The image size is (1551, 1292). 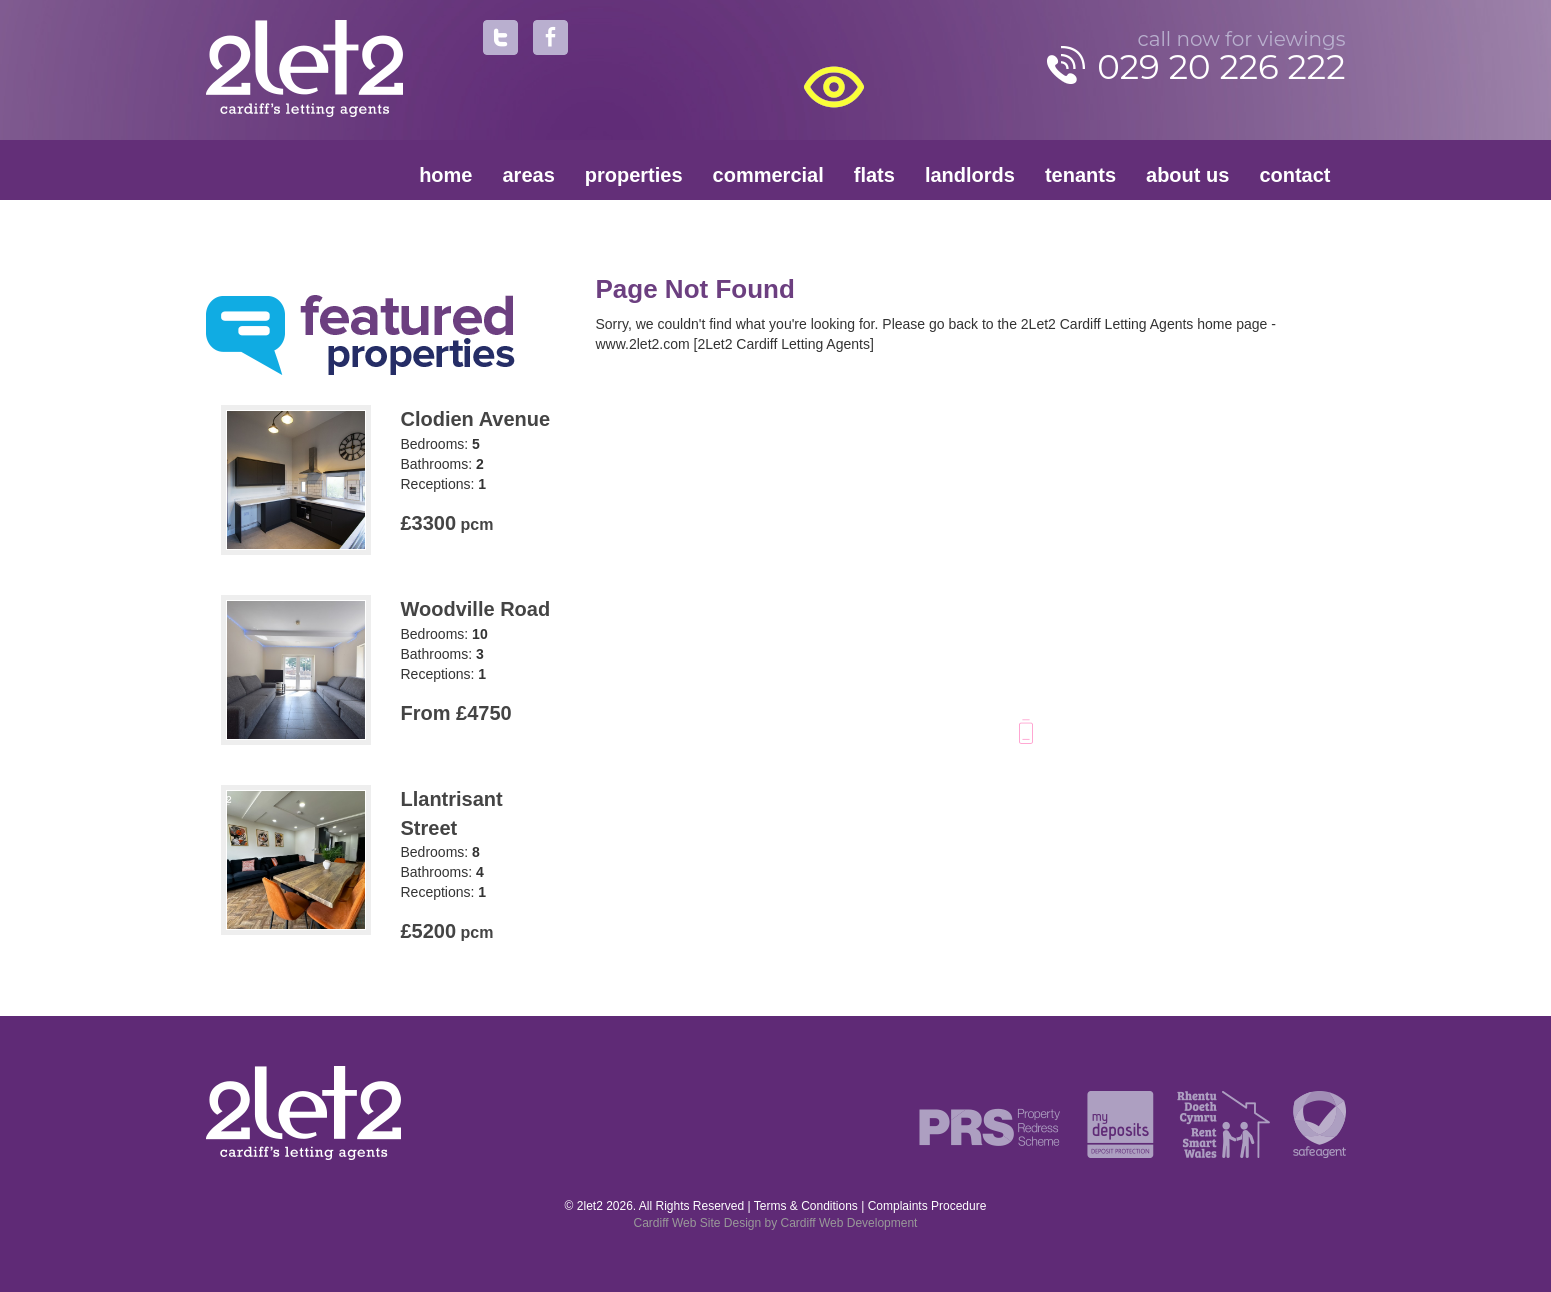 What do you see at coordinates (1026, 732) in the screenshot?
I see `indicates low battery status` at bounding box center [1026, 732].